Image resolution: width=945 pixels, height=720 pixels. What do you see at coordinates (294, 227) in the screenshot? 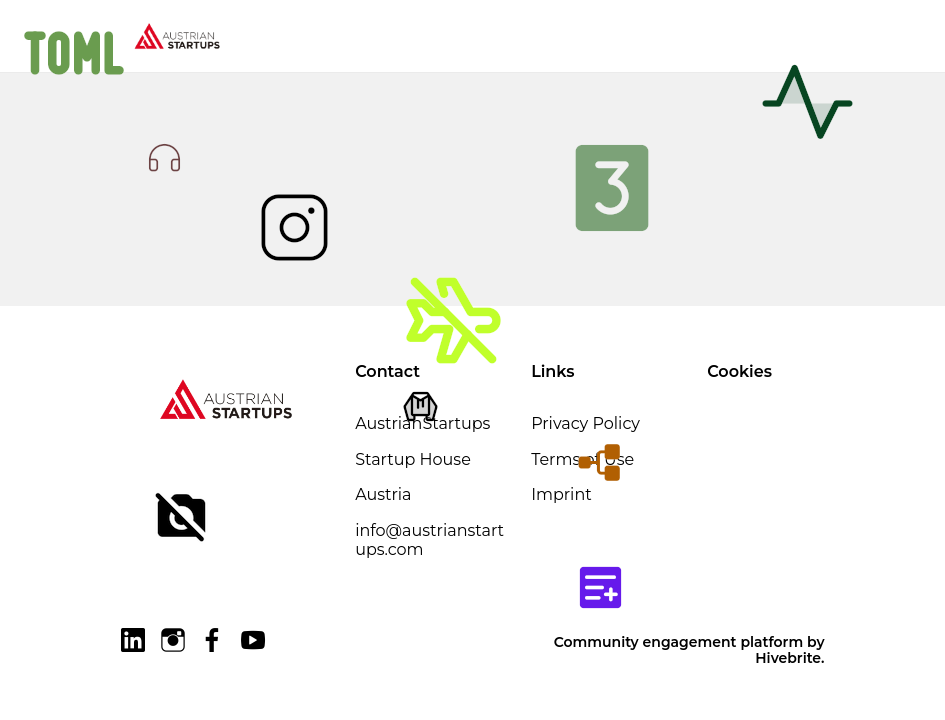
I see `open Instagram app` at bounding box center [294, 227].